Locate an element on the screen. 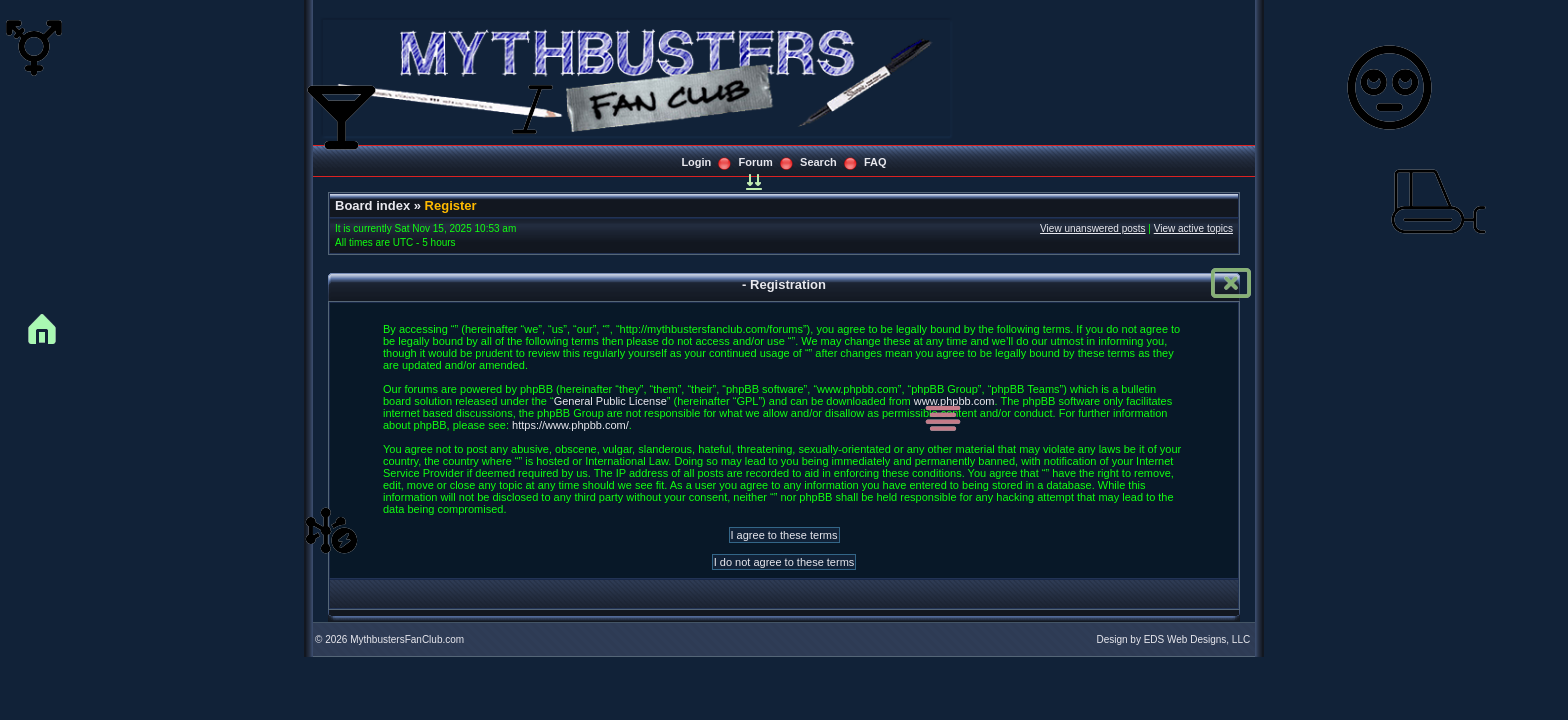 The image size is (1568, 720). center align text is located at coordinates (943, 419).